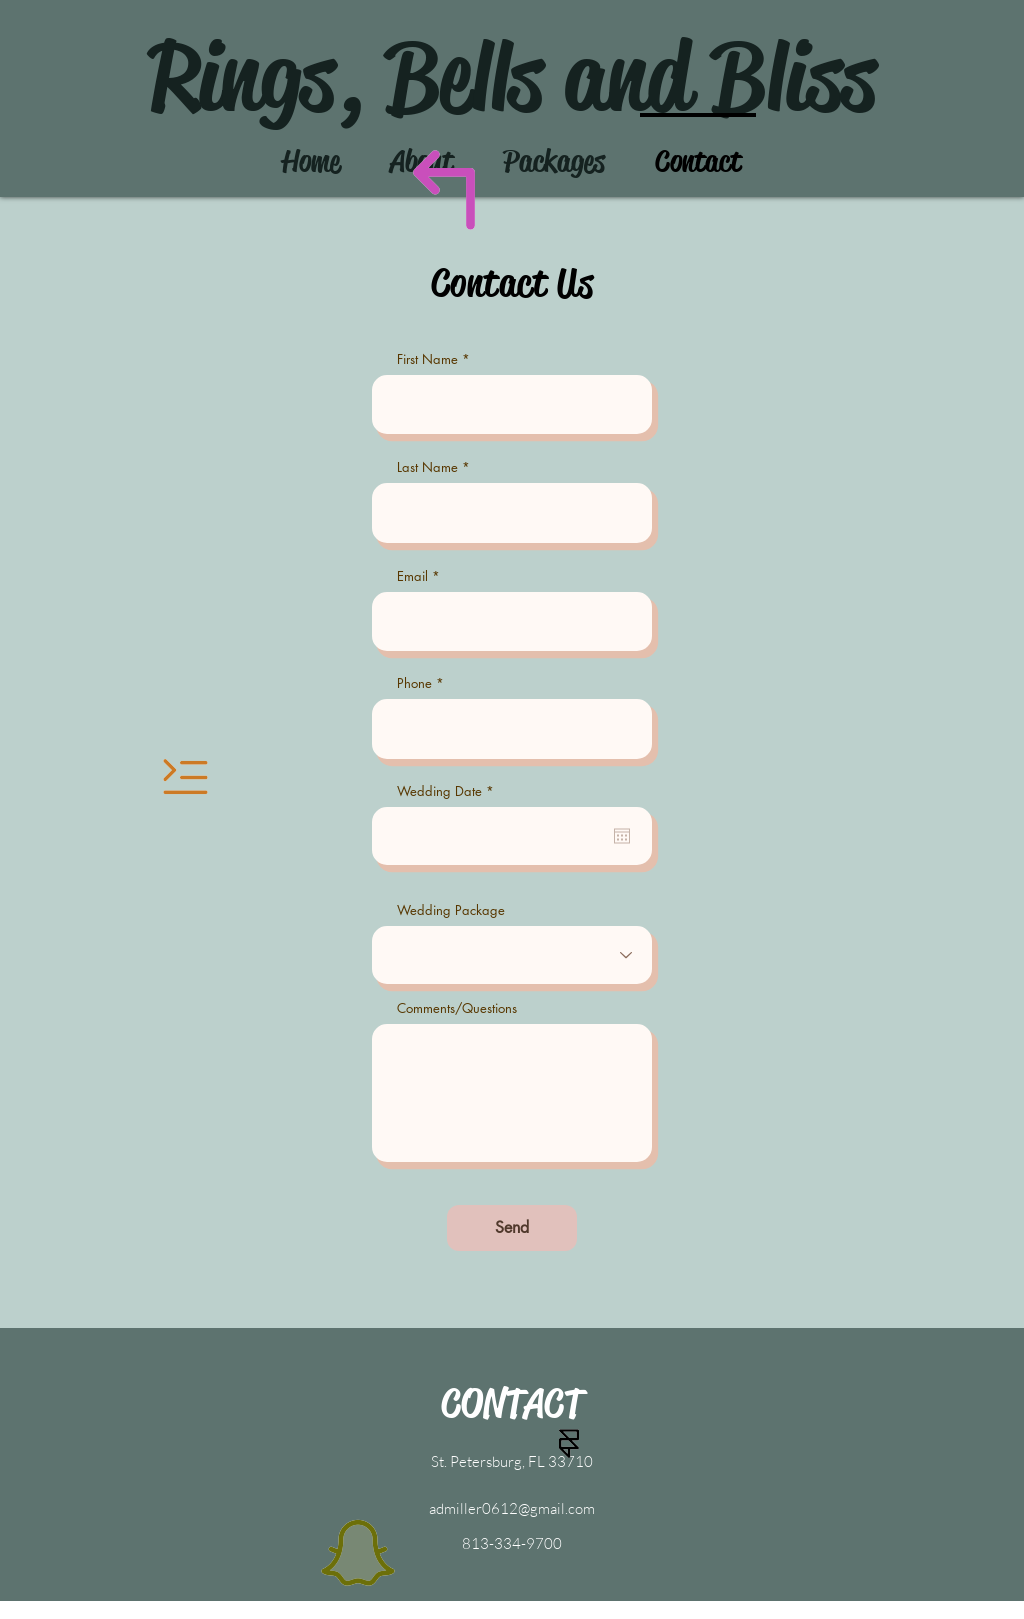 This screenshot has height=1619, width=1024. I want to click on undo or go back to previous action, so click(447, 190).